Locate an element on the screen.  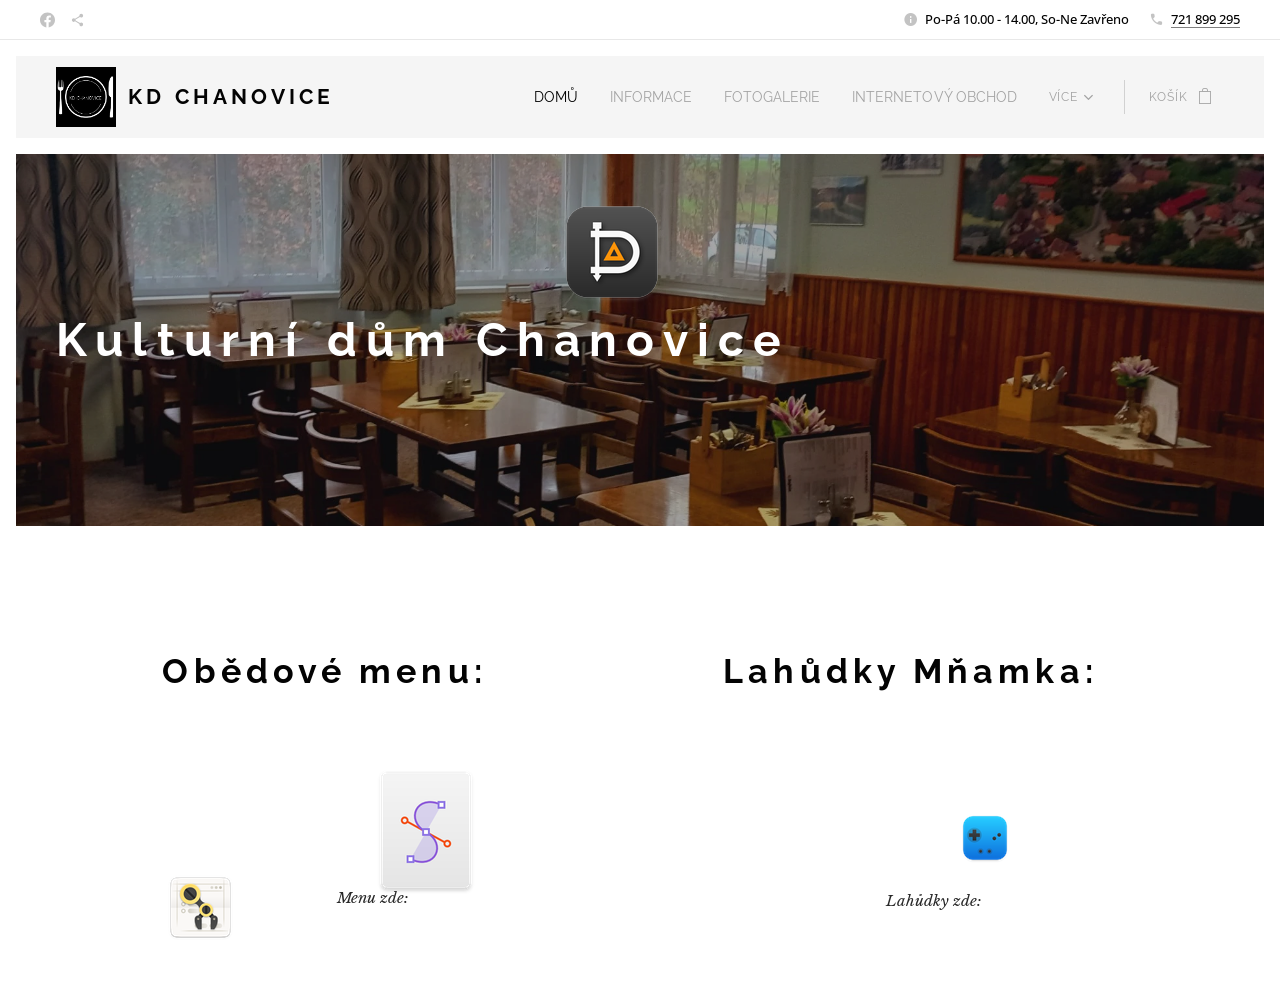
open a drawing template file is located at coordinates (426, 832).